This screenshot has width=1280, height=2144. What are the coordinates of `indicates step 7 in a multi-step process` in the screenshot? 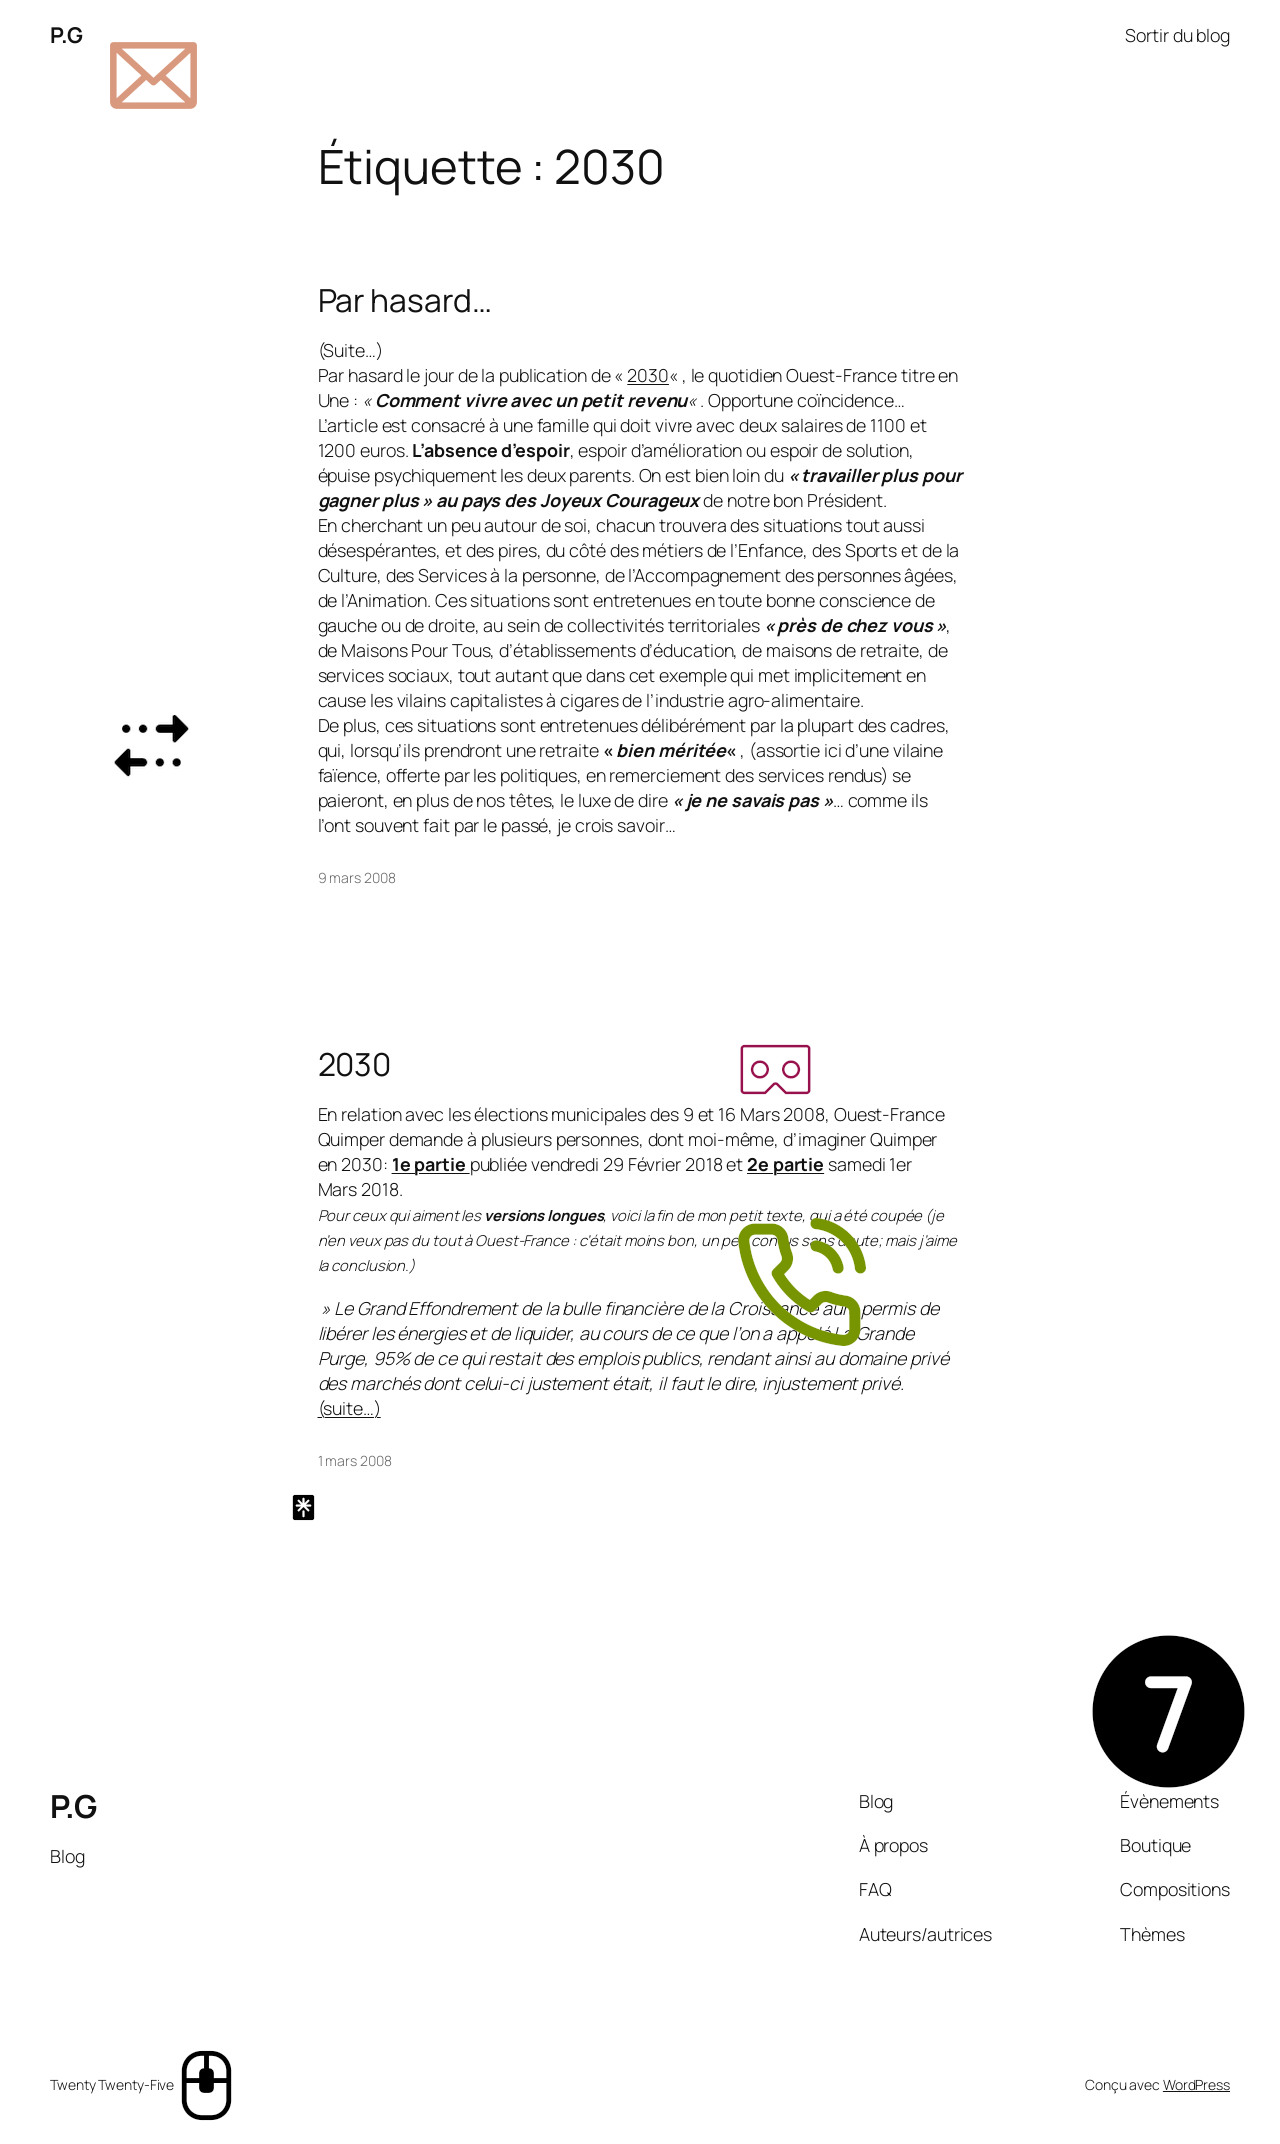 It's located at (1168, 1711).